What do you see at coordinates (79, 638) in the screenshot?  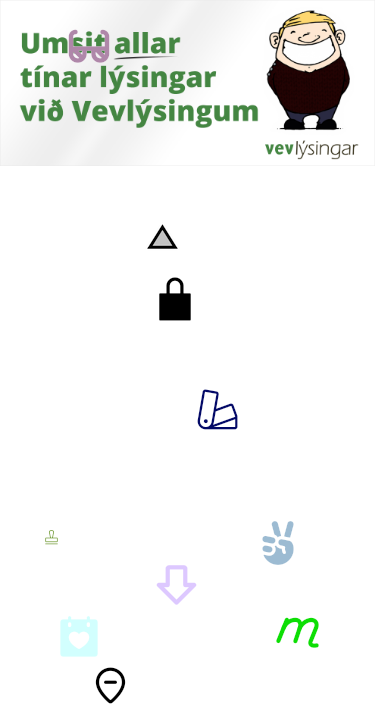 I see `view favorite or saved dates` at bounding box center [79, 638].